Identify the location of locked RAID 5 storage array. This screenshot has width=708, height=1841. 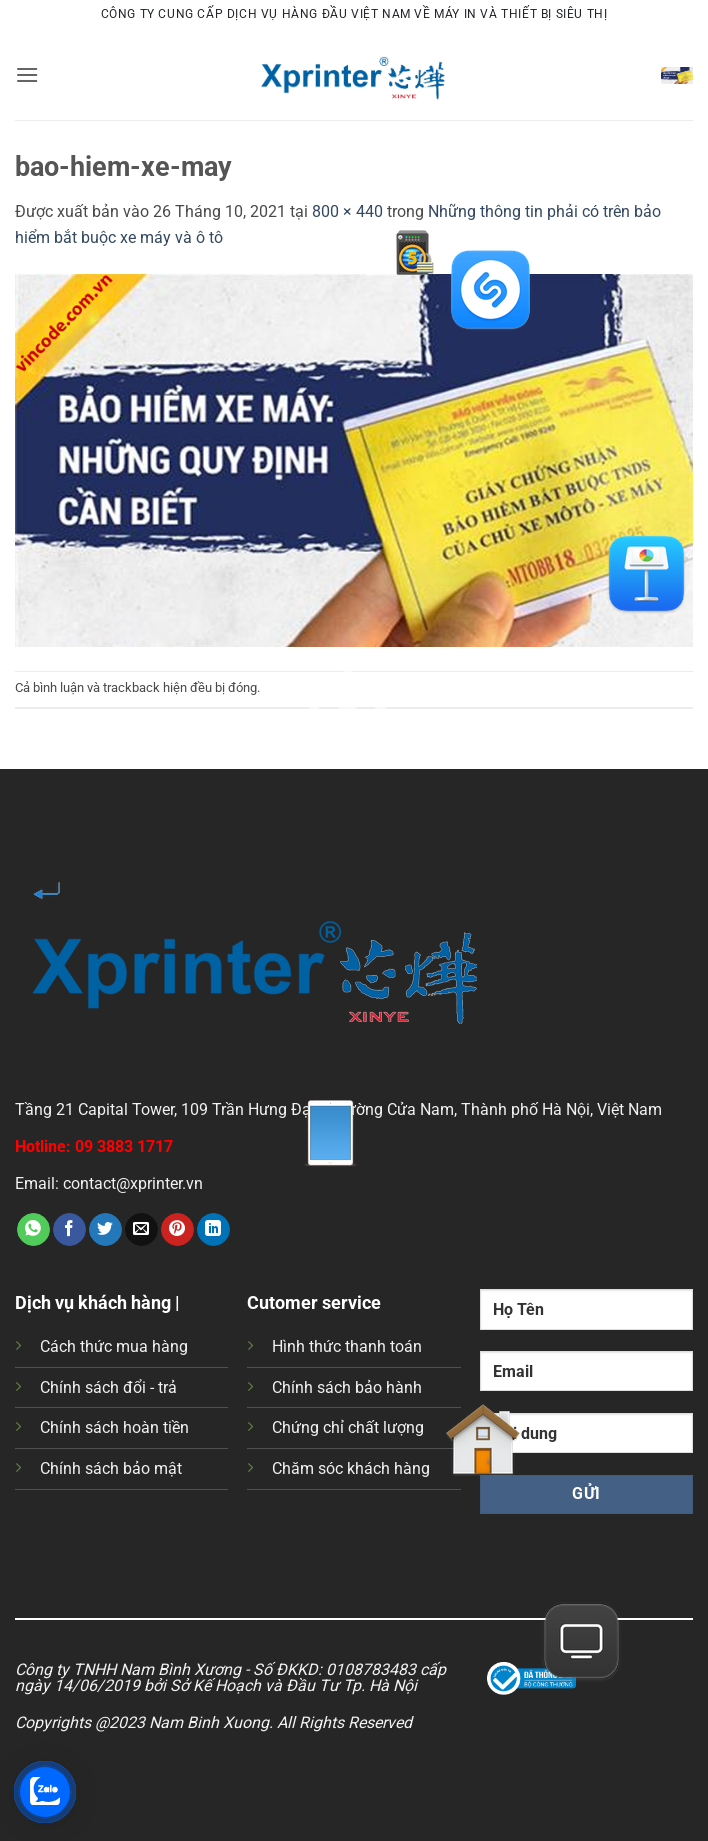
(412, 252).